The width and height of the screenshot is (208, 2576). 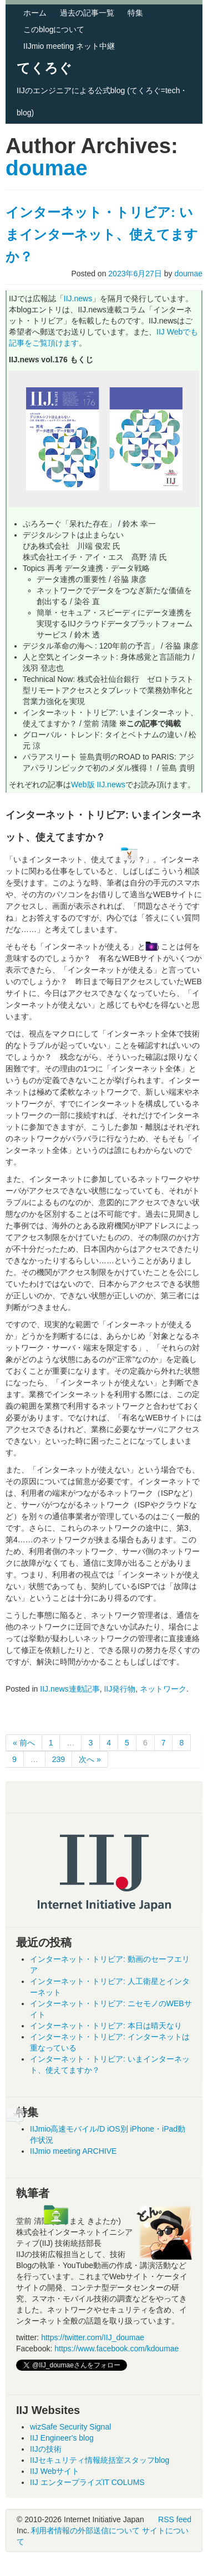 I want to click on open folder for VR or augmented reality projects, so click(x=56, y=2215).